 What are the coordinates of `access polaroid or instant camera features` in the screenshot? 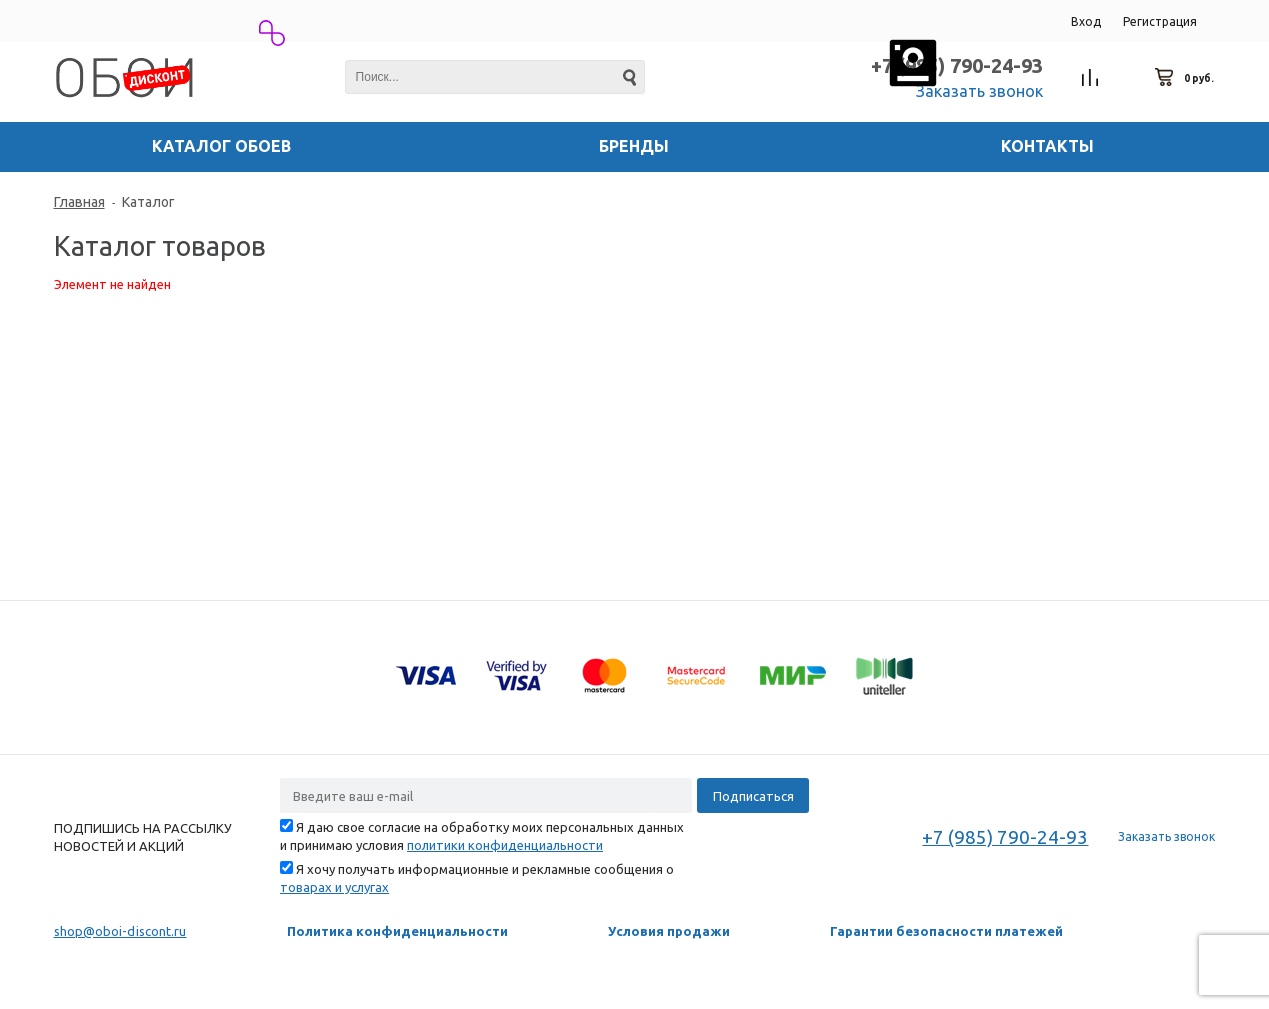 It's located at (913, 63).